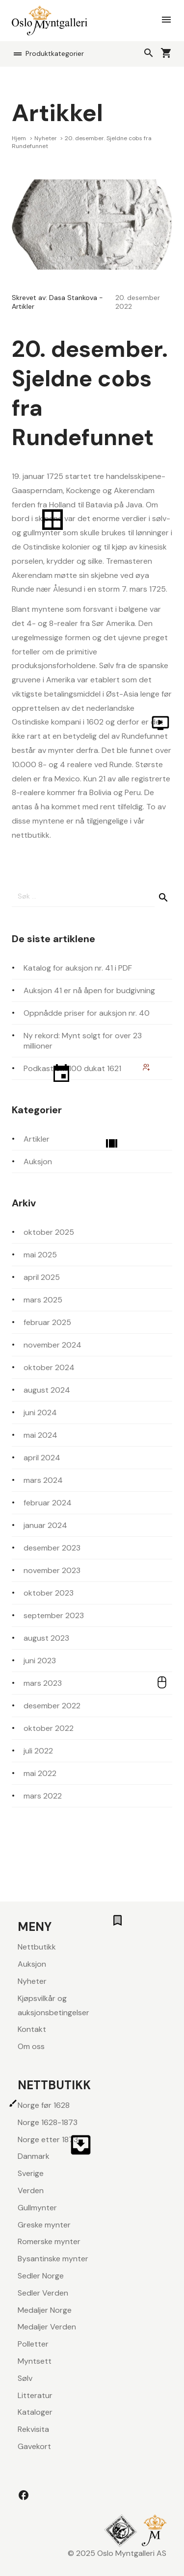  I want to click on mouse input device settings, so click(162, 1682).